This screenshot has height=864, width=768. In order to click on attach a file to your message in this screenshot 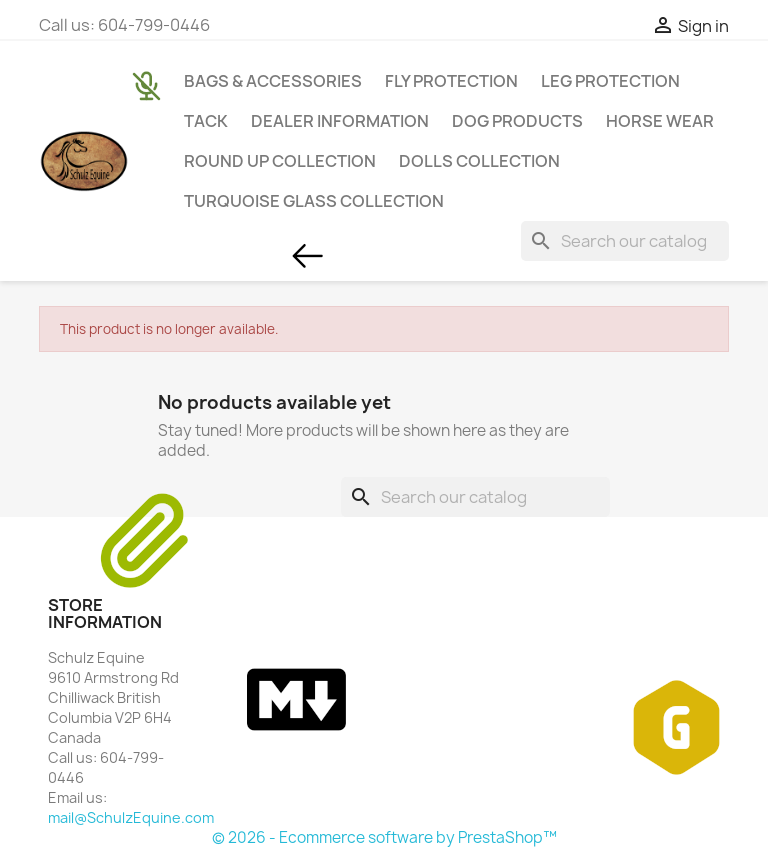, I will do `click(143, 539)`.